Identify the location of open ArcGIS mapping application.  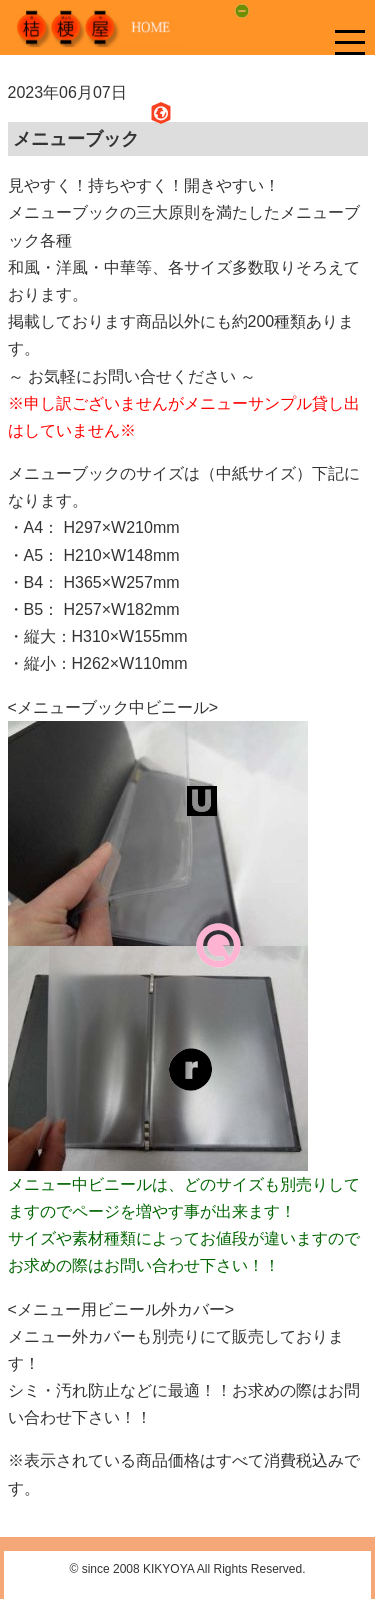
(161, 113).